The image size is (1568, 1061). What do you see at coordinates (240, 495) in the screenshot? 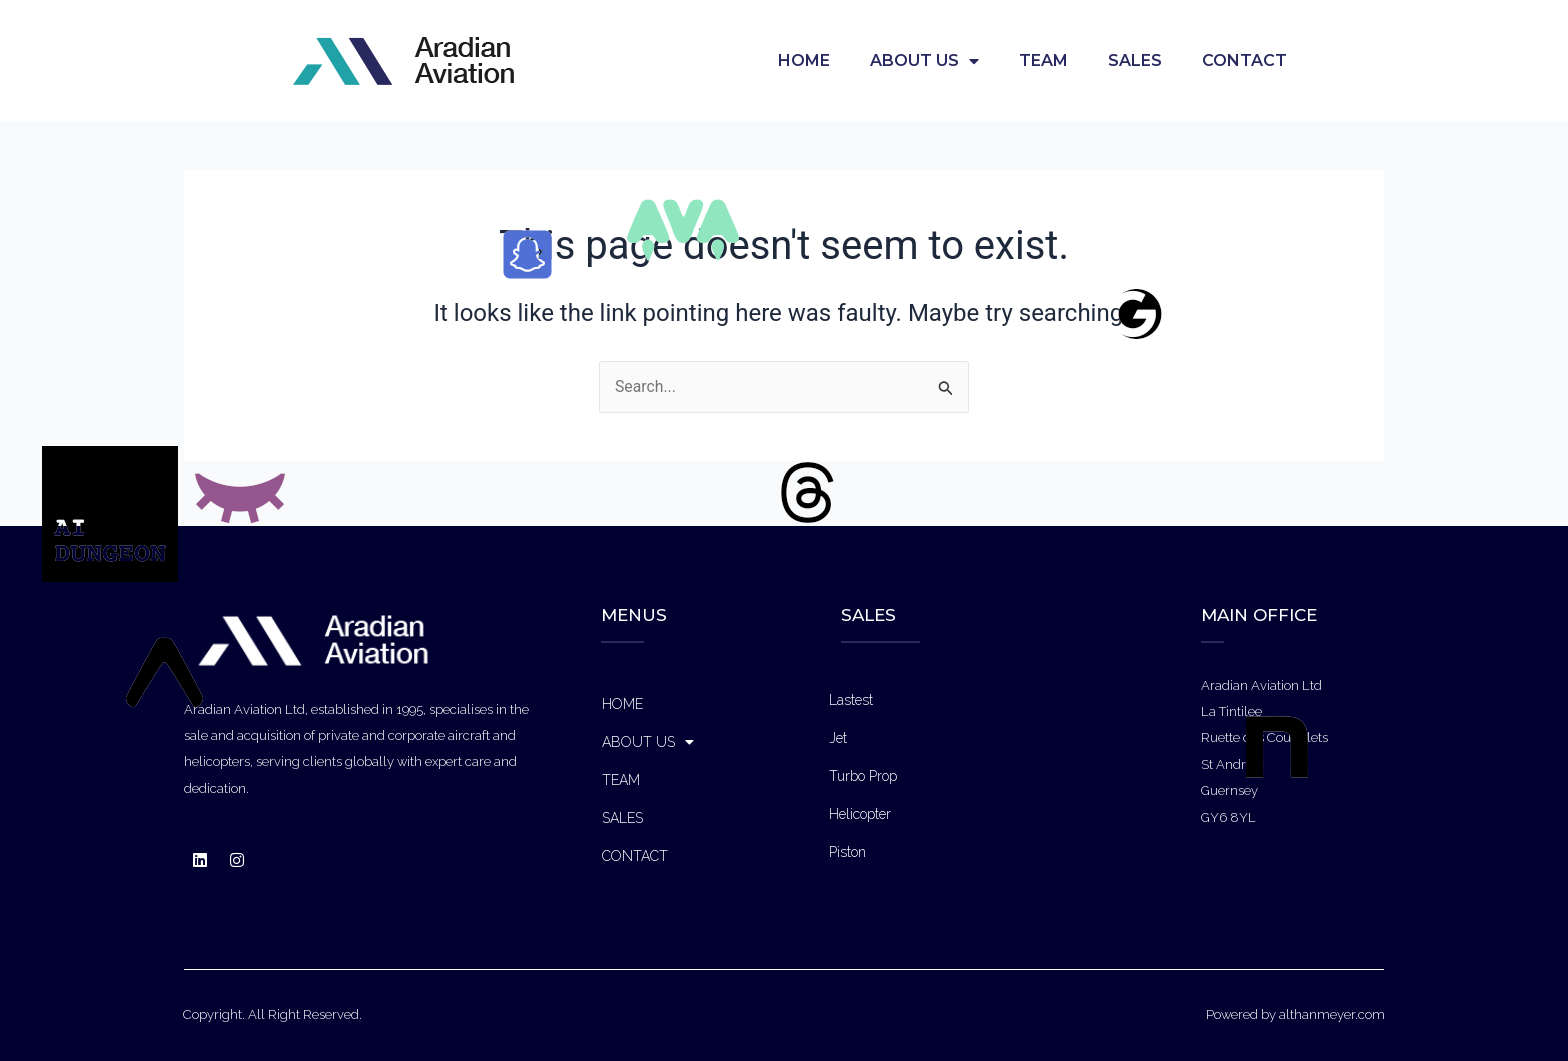
I see `hide password or sensitive content` at bounding box center [240, 495].